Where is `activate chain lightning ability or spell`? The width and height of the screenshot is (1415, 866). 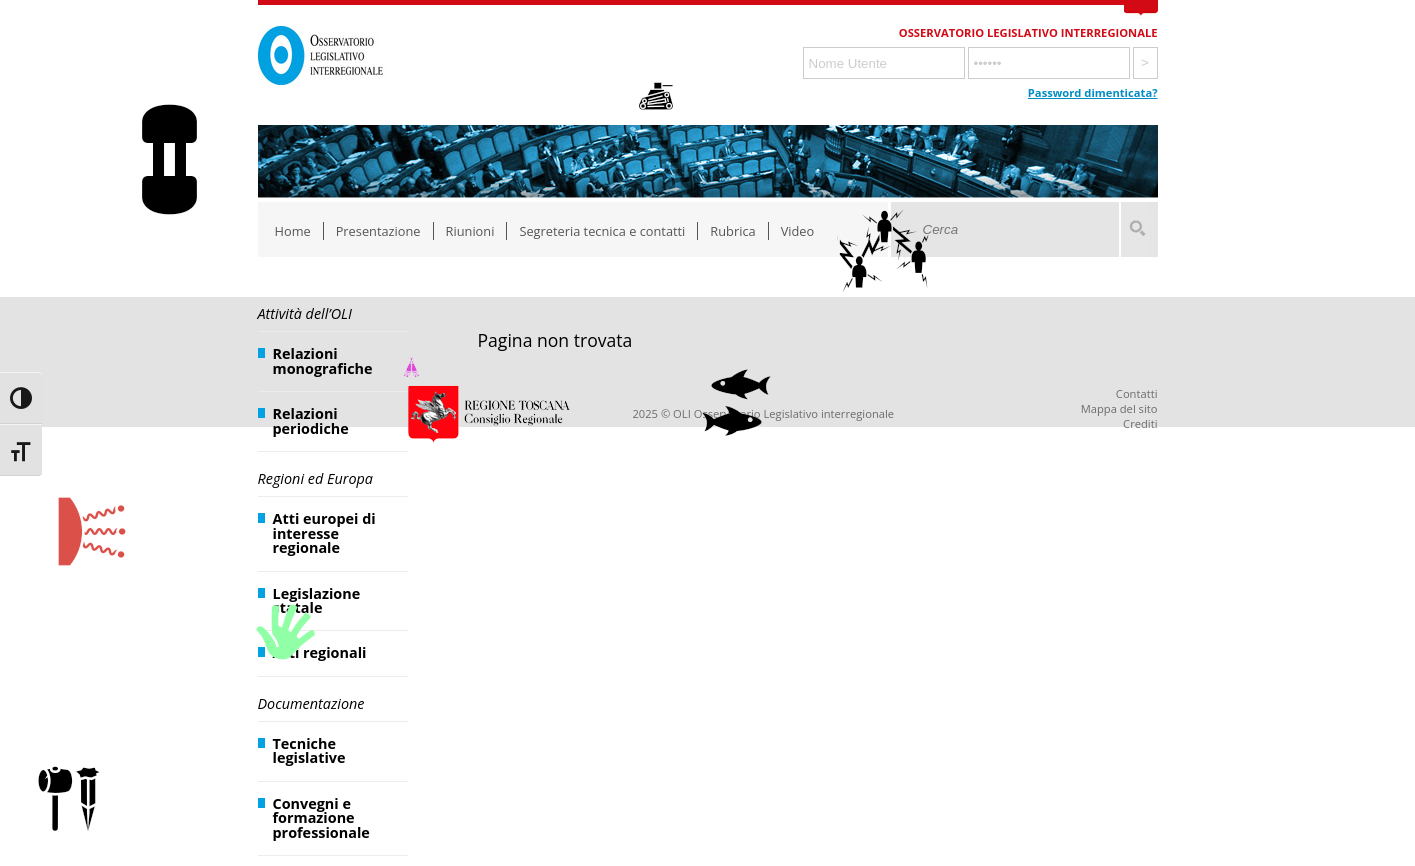 activate chain lightning ability or spell is located at coordinates (884, 251).